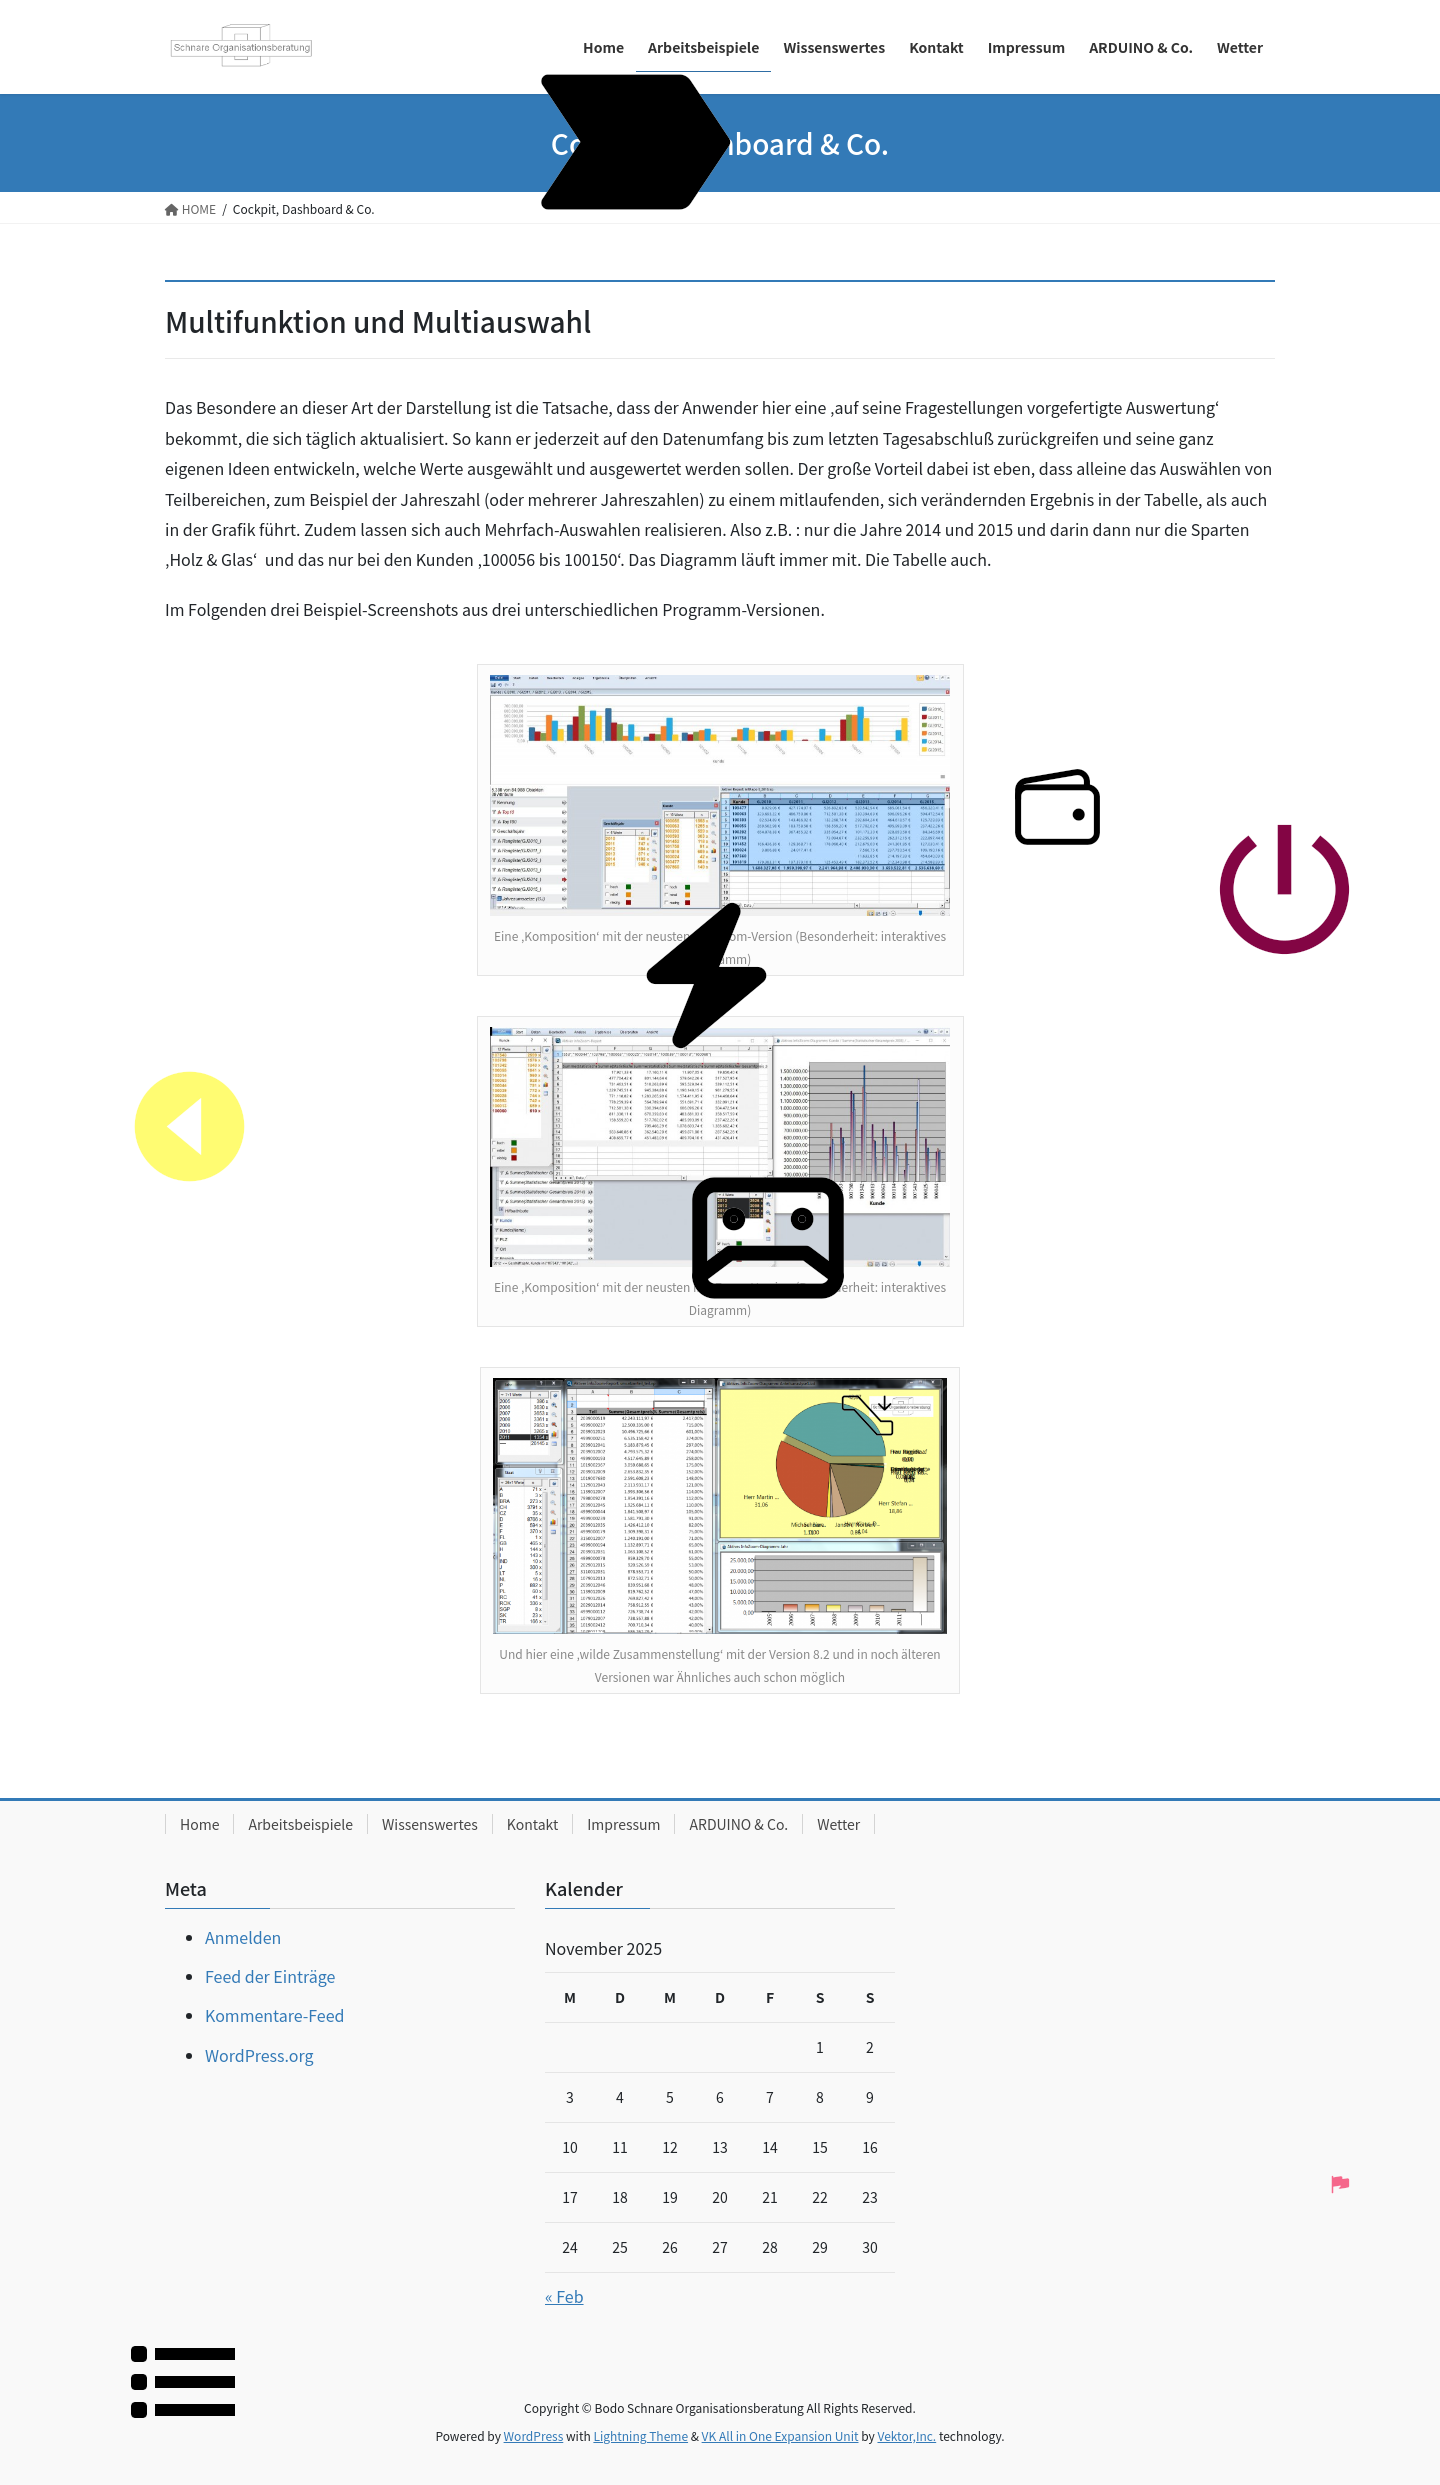  I want to click on apply a label or tag to an item, so click(629, 142).